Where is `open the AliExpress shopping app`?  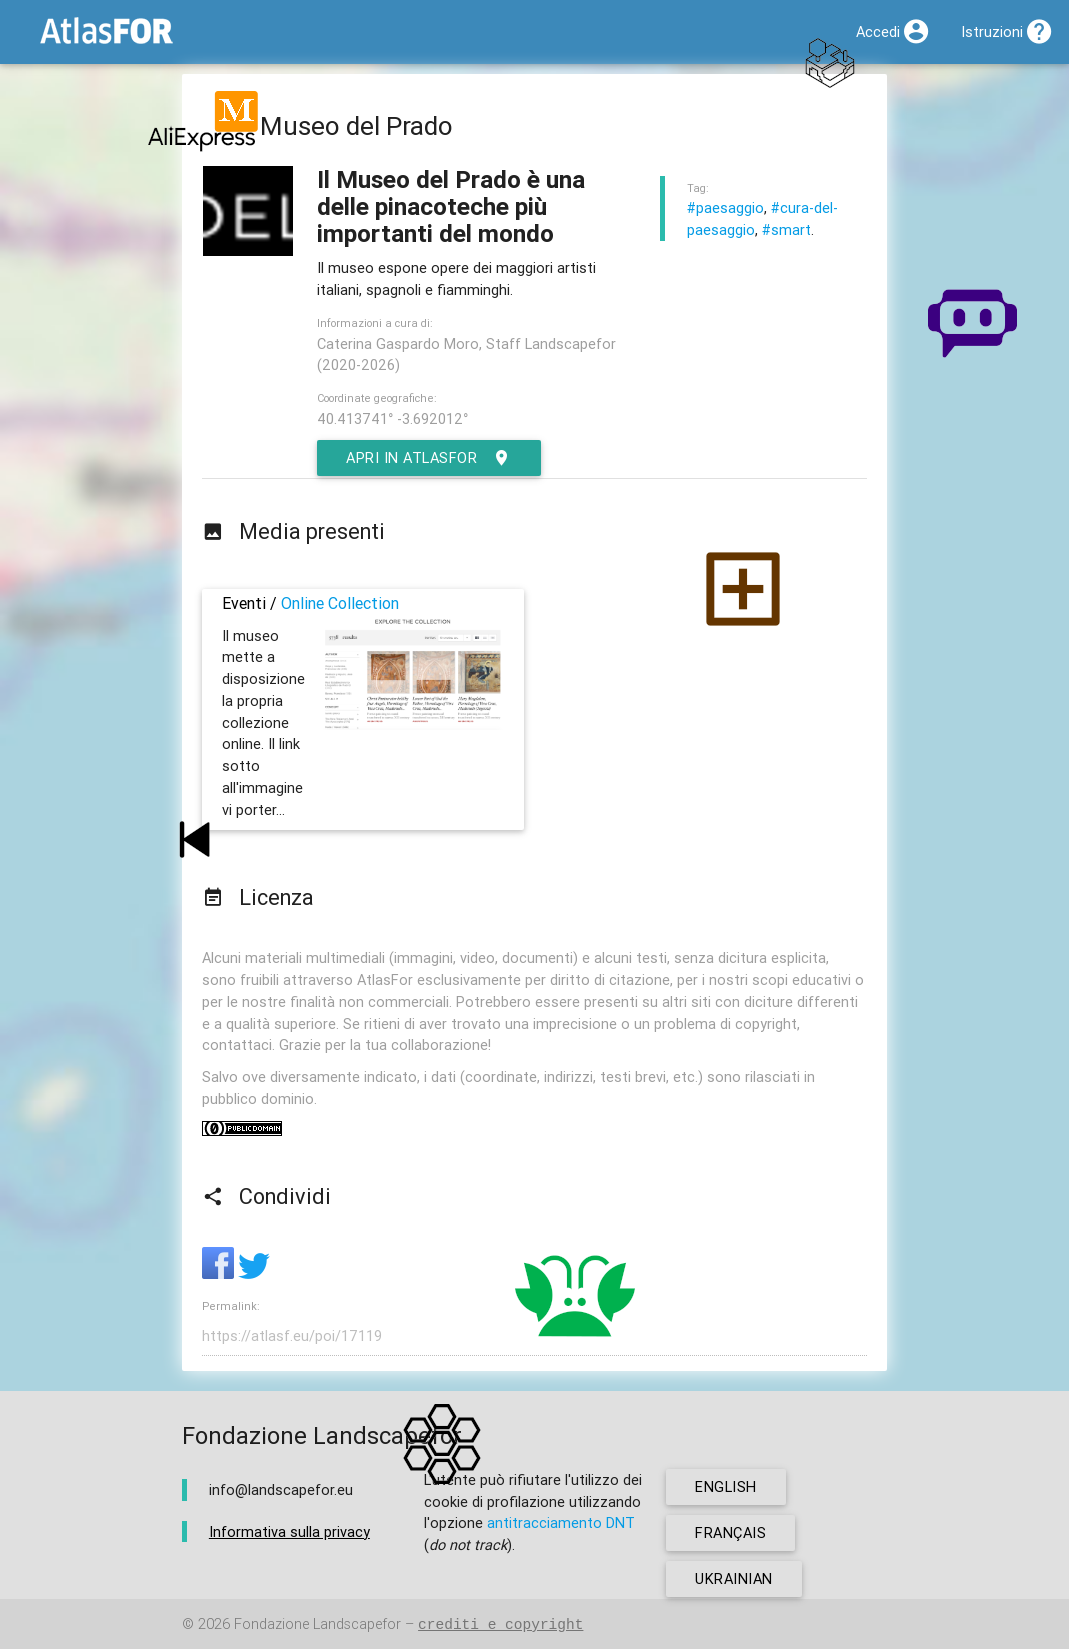
open the AliExpress shopping app is located at coordinates (201, 138).